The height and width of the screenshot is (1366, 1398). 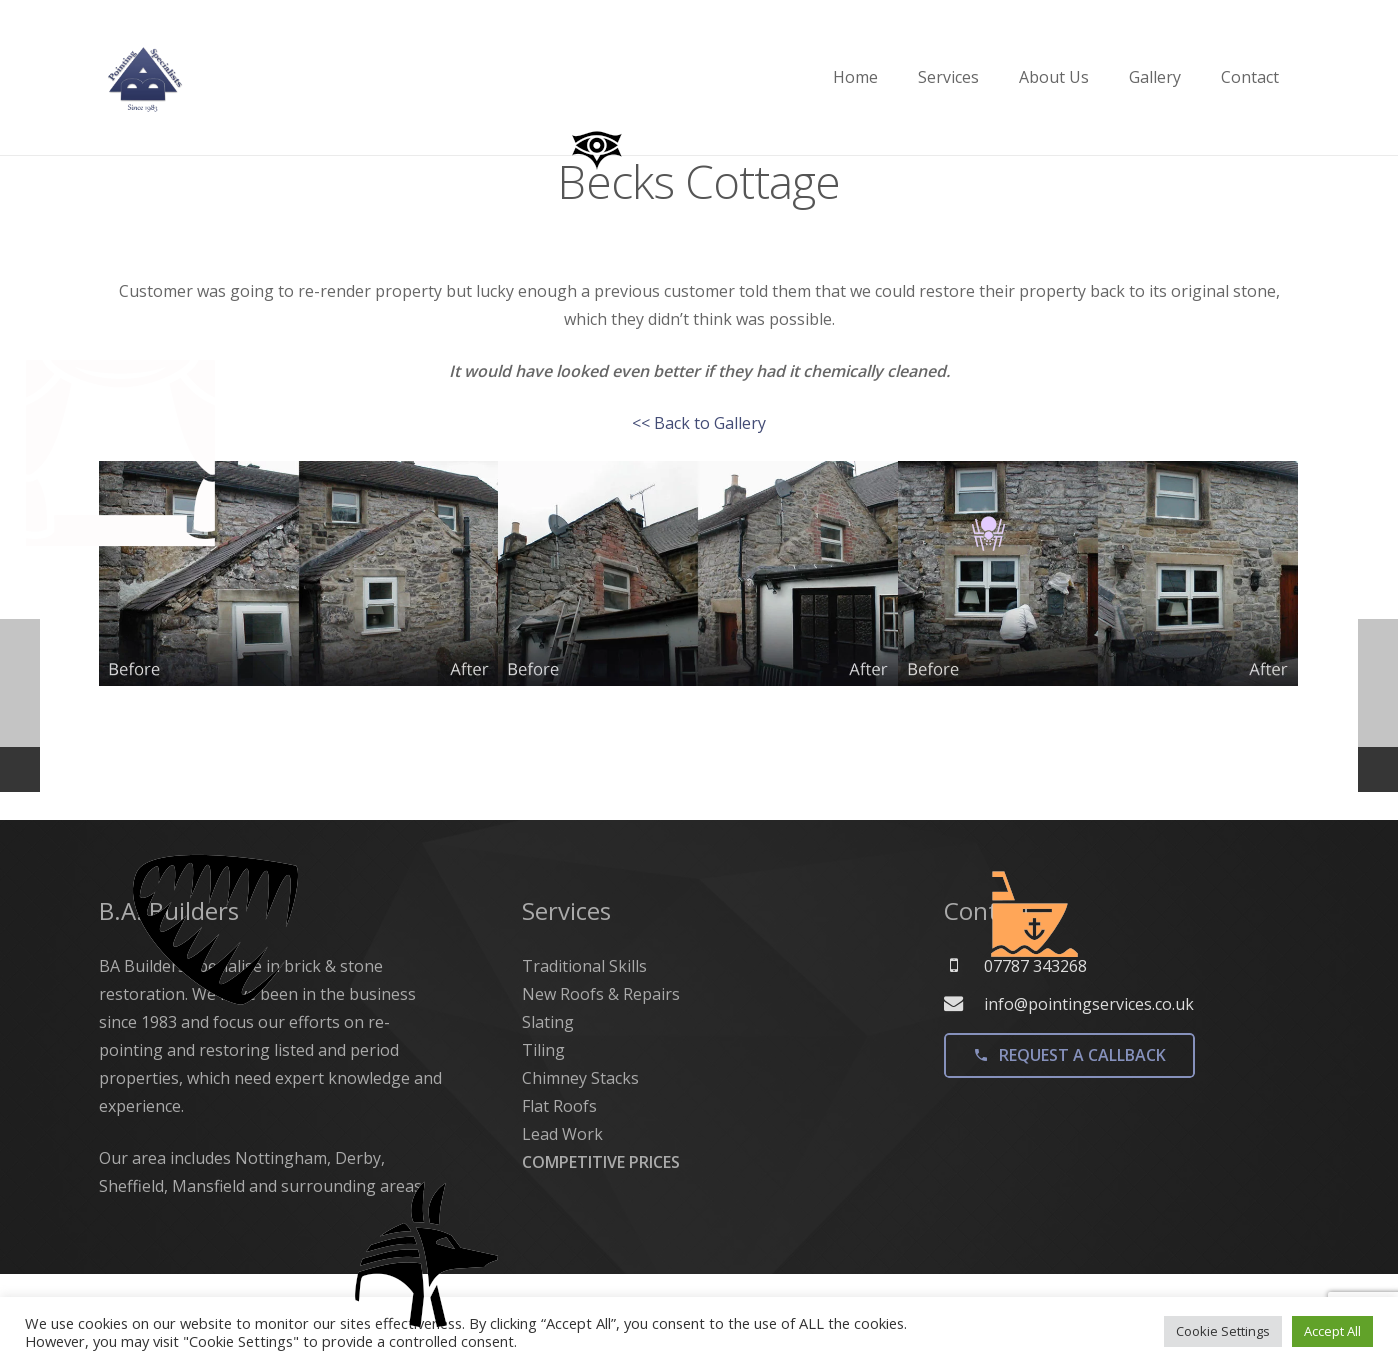 I want to click on sheikah tribe symbol from the legend of zelda series, so click(x=596, y=147).